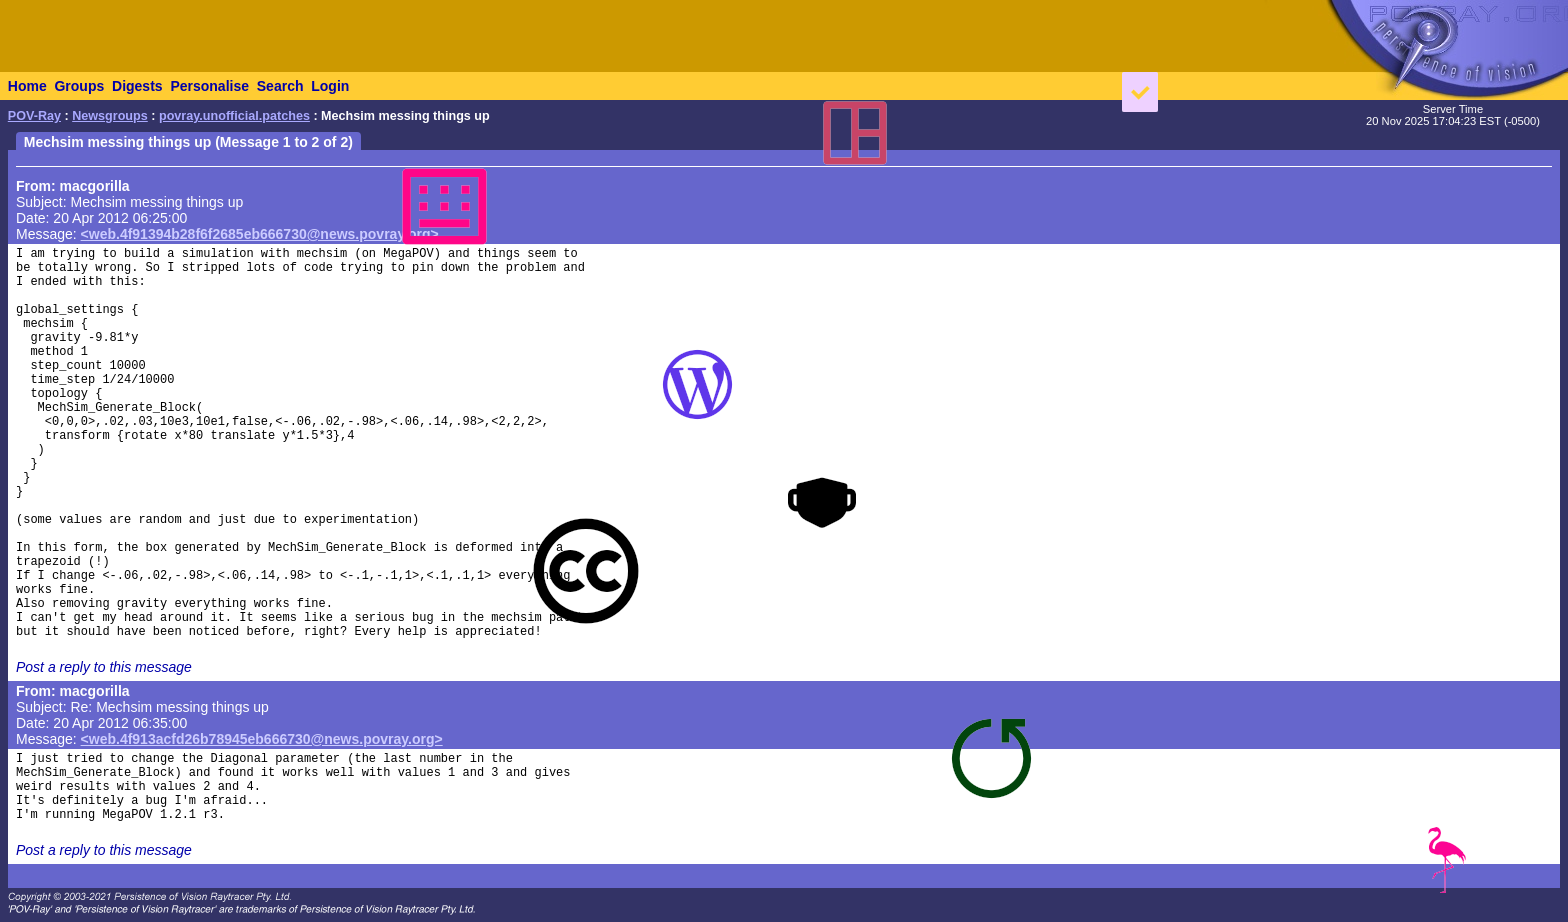  I want to click on reset to previous state, so click(991, 758).